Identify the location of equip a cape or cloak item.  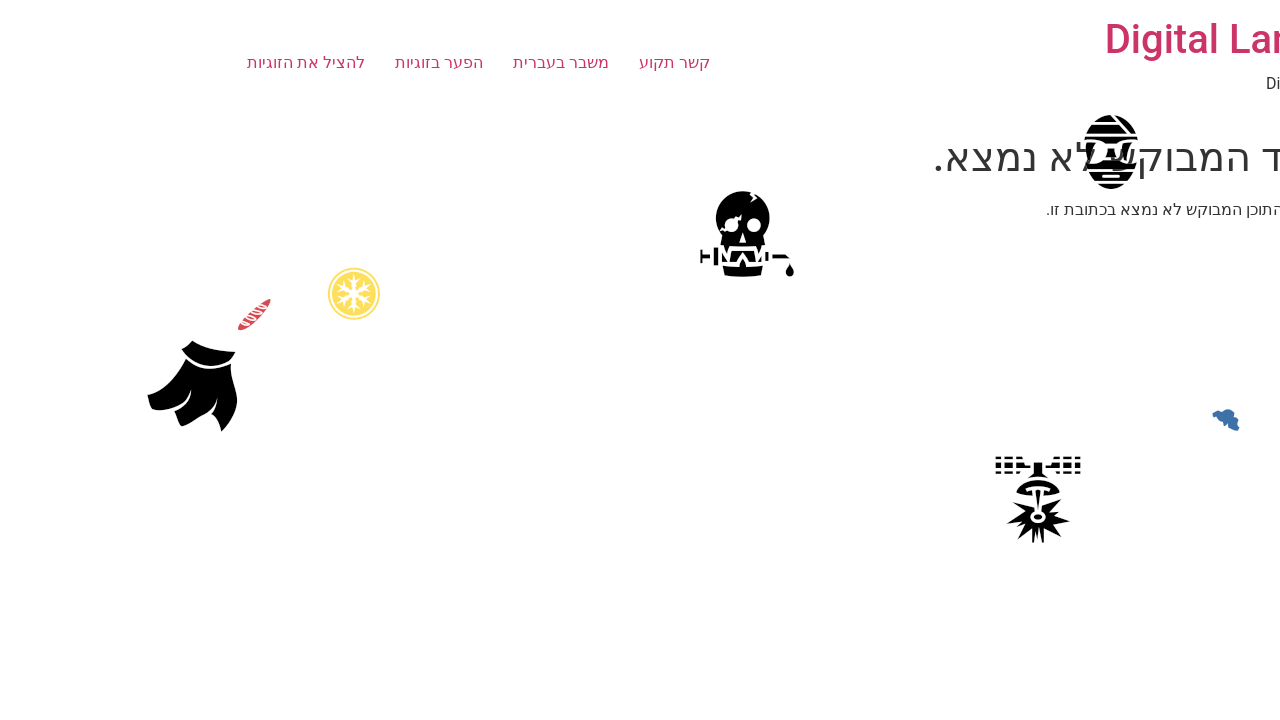
(192, 387).